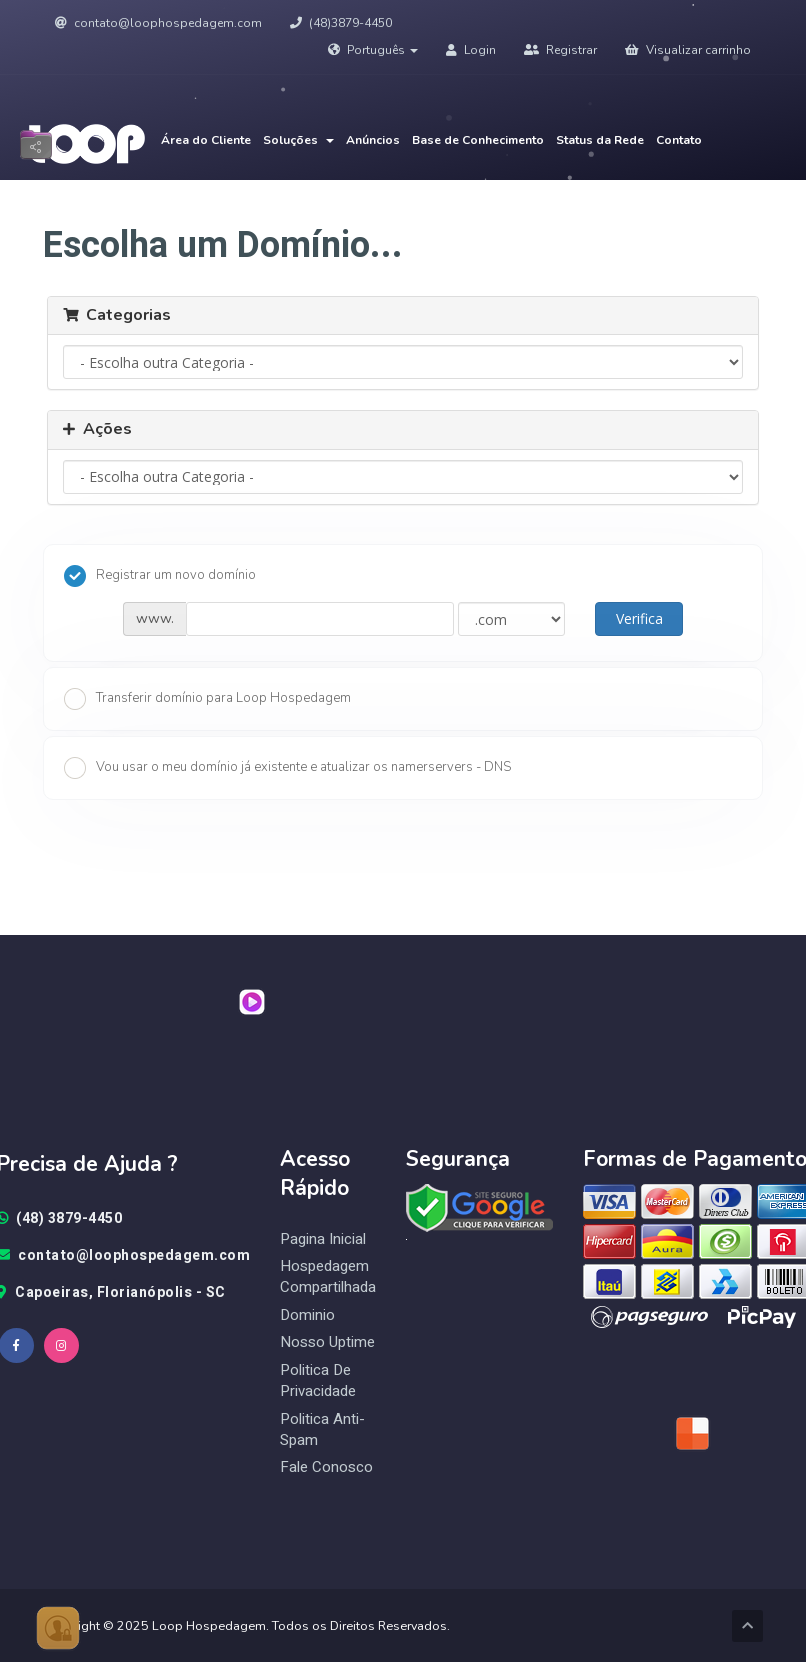 This screenshot has width=806, height=1662. Describe the element at coordinates (692, 1433) in the screenshot. I see `switch to the top-right workspace` at that location.